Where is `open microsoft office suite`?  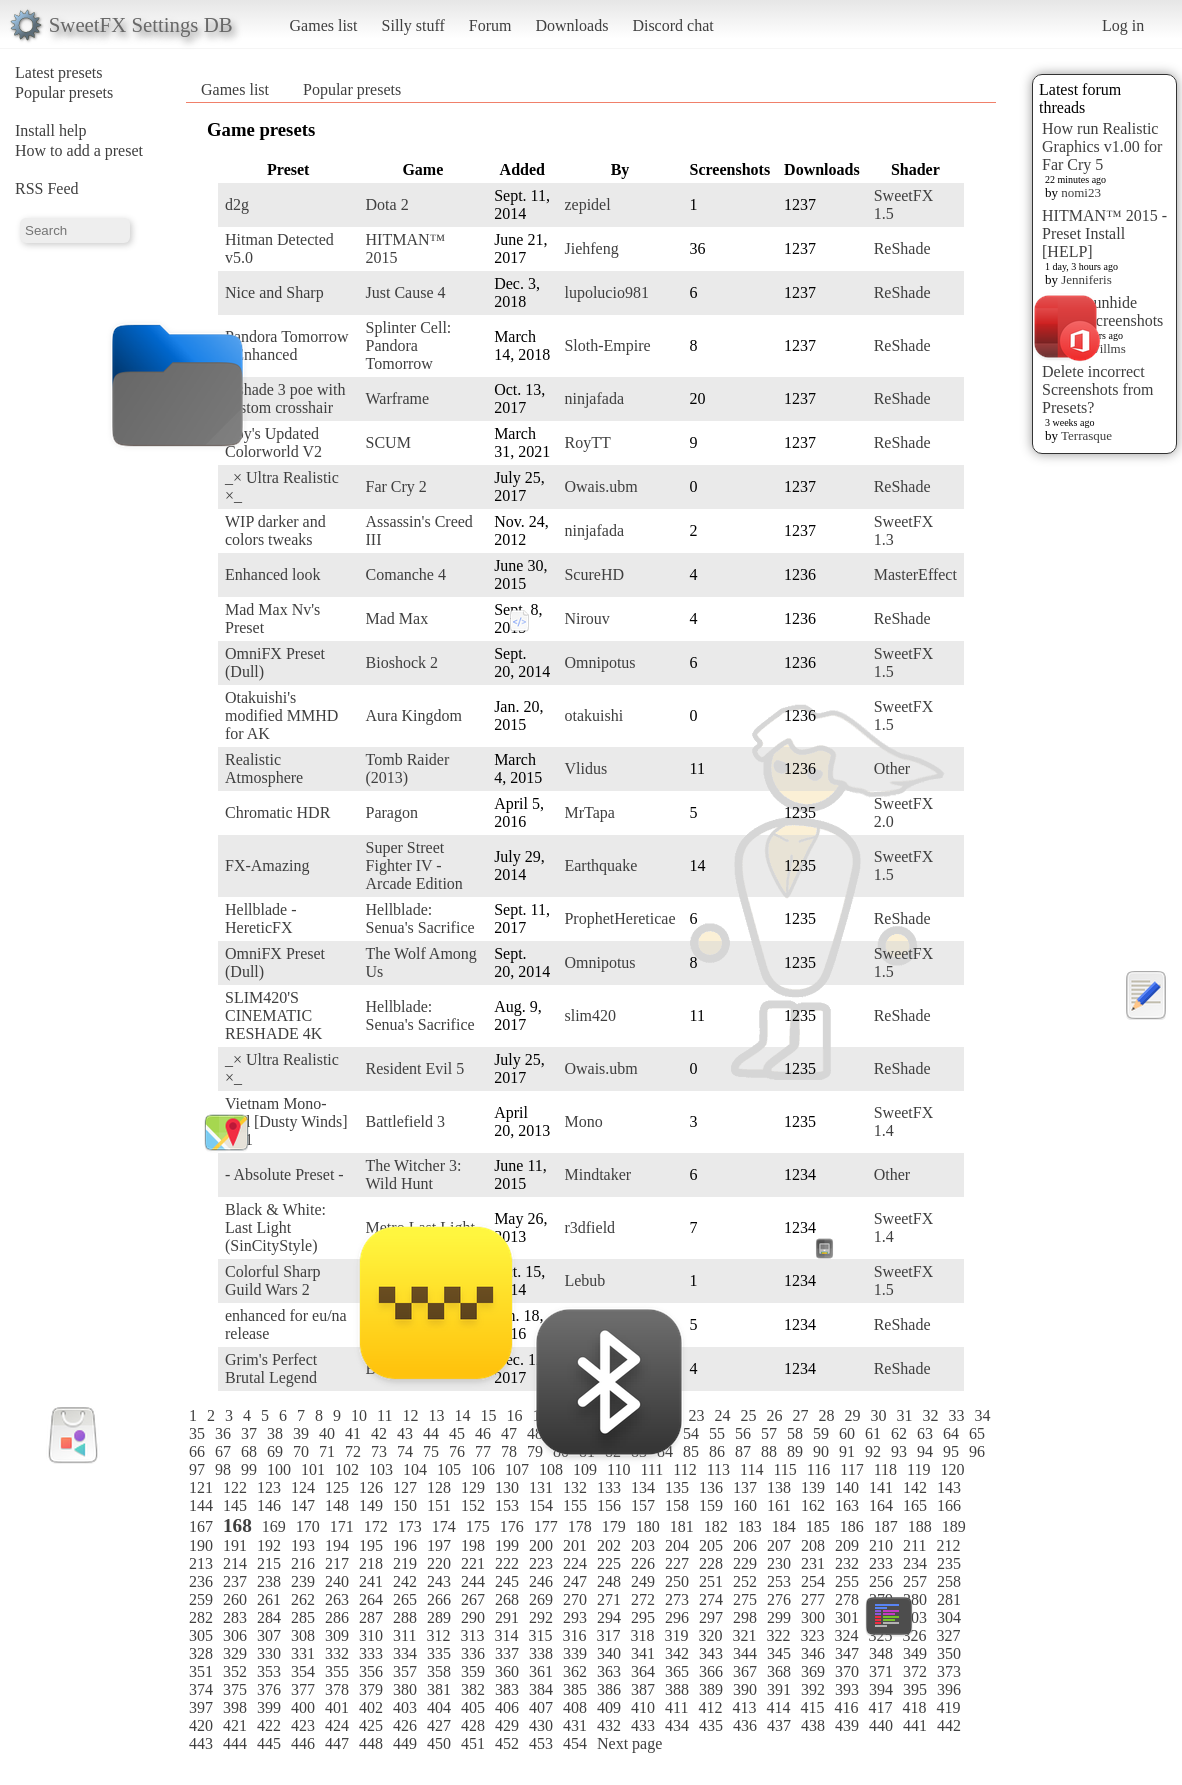
open microsoft office suite is located at coordinates (1065, 326).